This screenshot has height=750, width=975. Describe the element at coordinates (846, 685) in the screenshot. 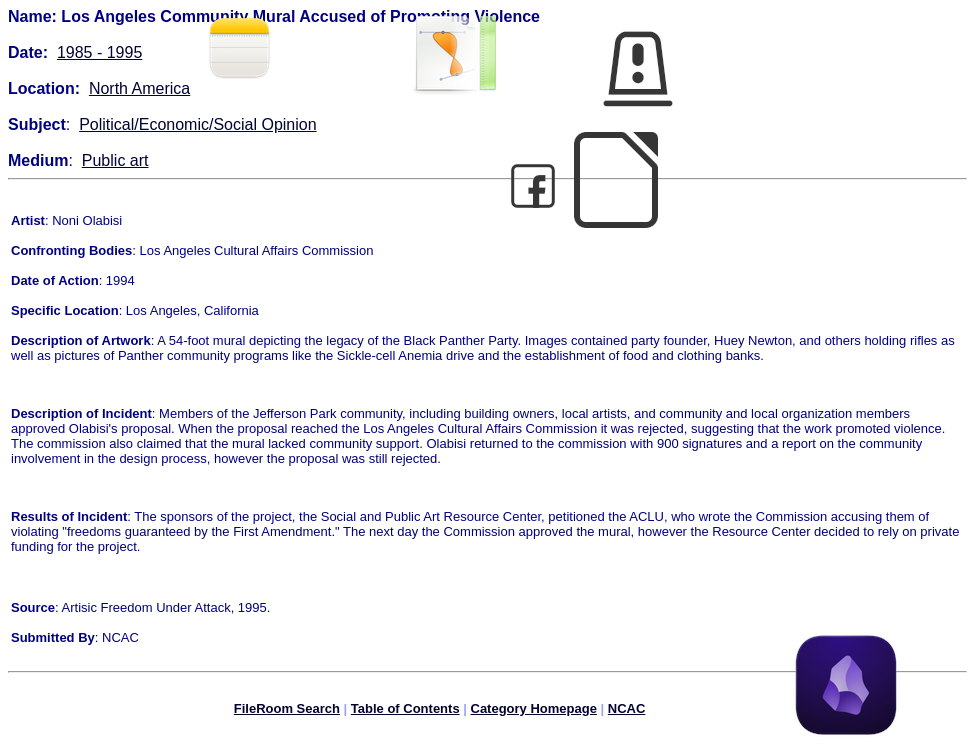

I see `open obsidian note-taking app` at that location.